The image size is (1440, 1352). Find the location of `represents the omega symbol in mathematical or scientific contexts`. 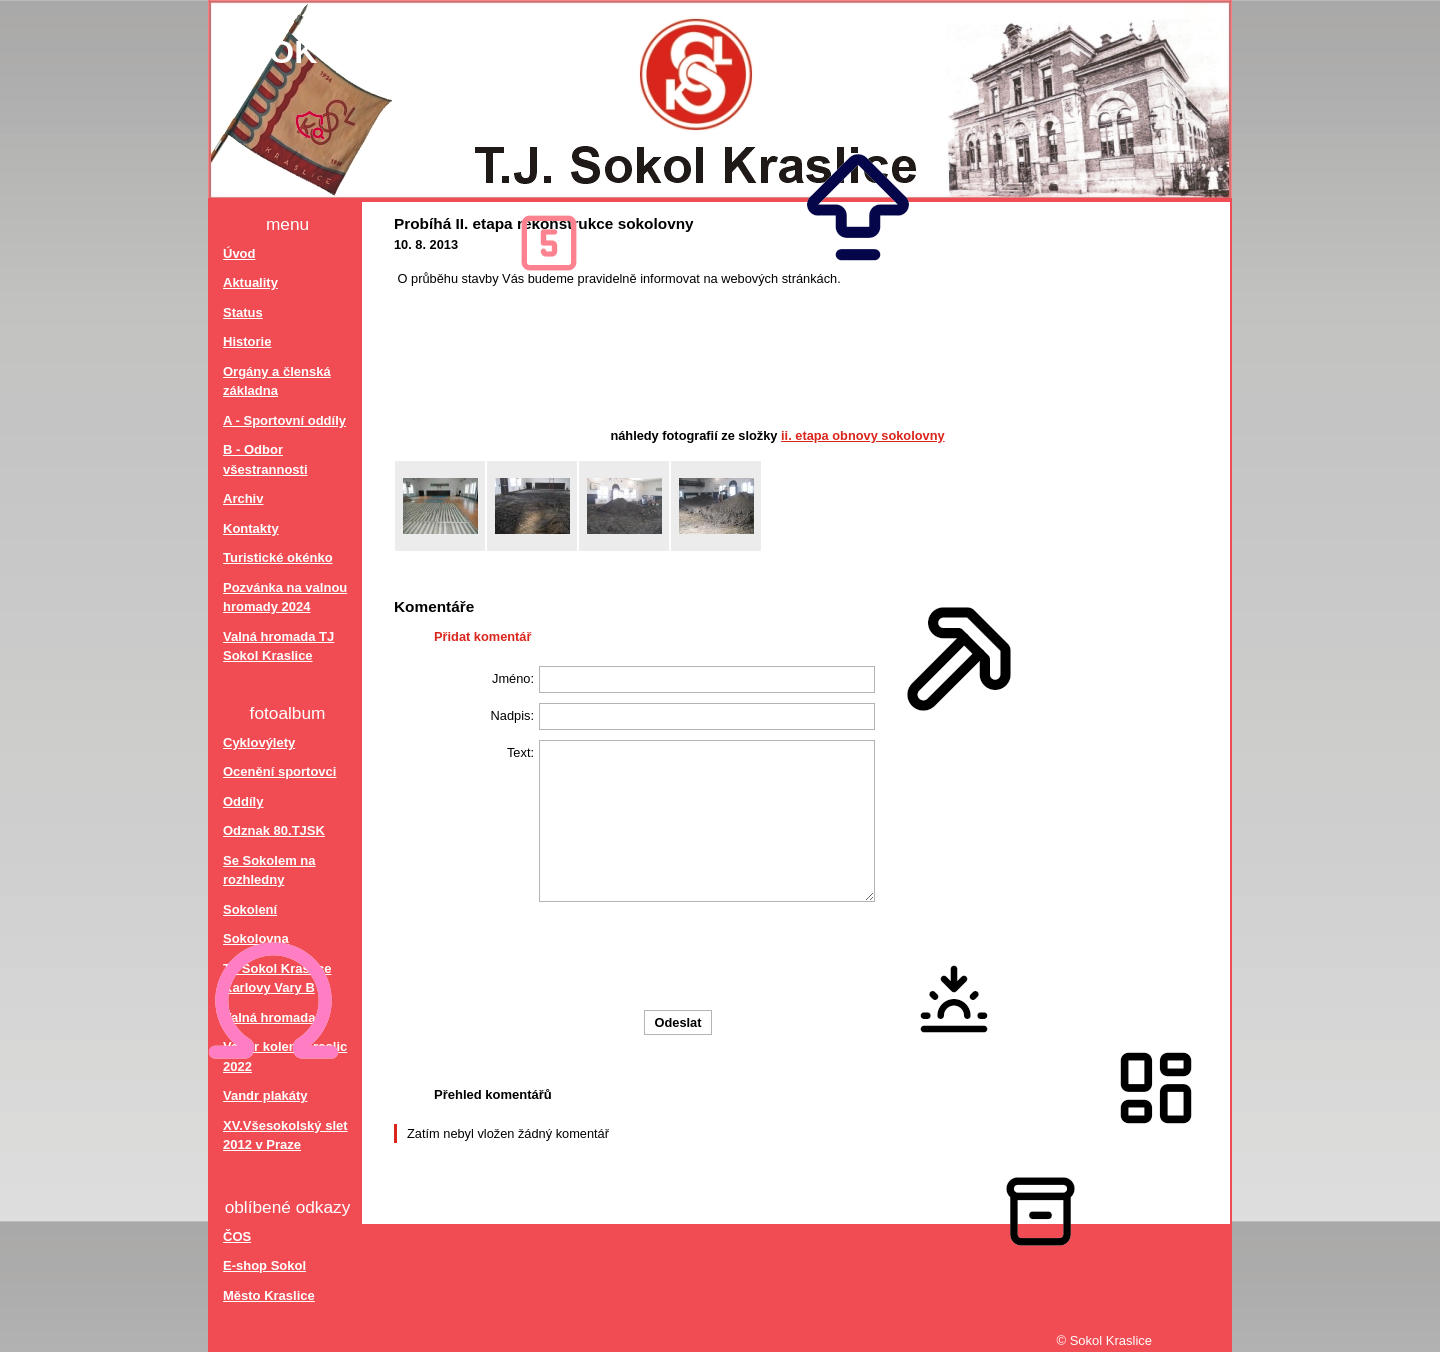

represents the omega symbol in mathematical or scientific contexts is located at coordinates (273, 1000).